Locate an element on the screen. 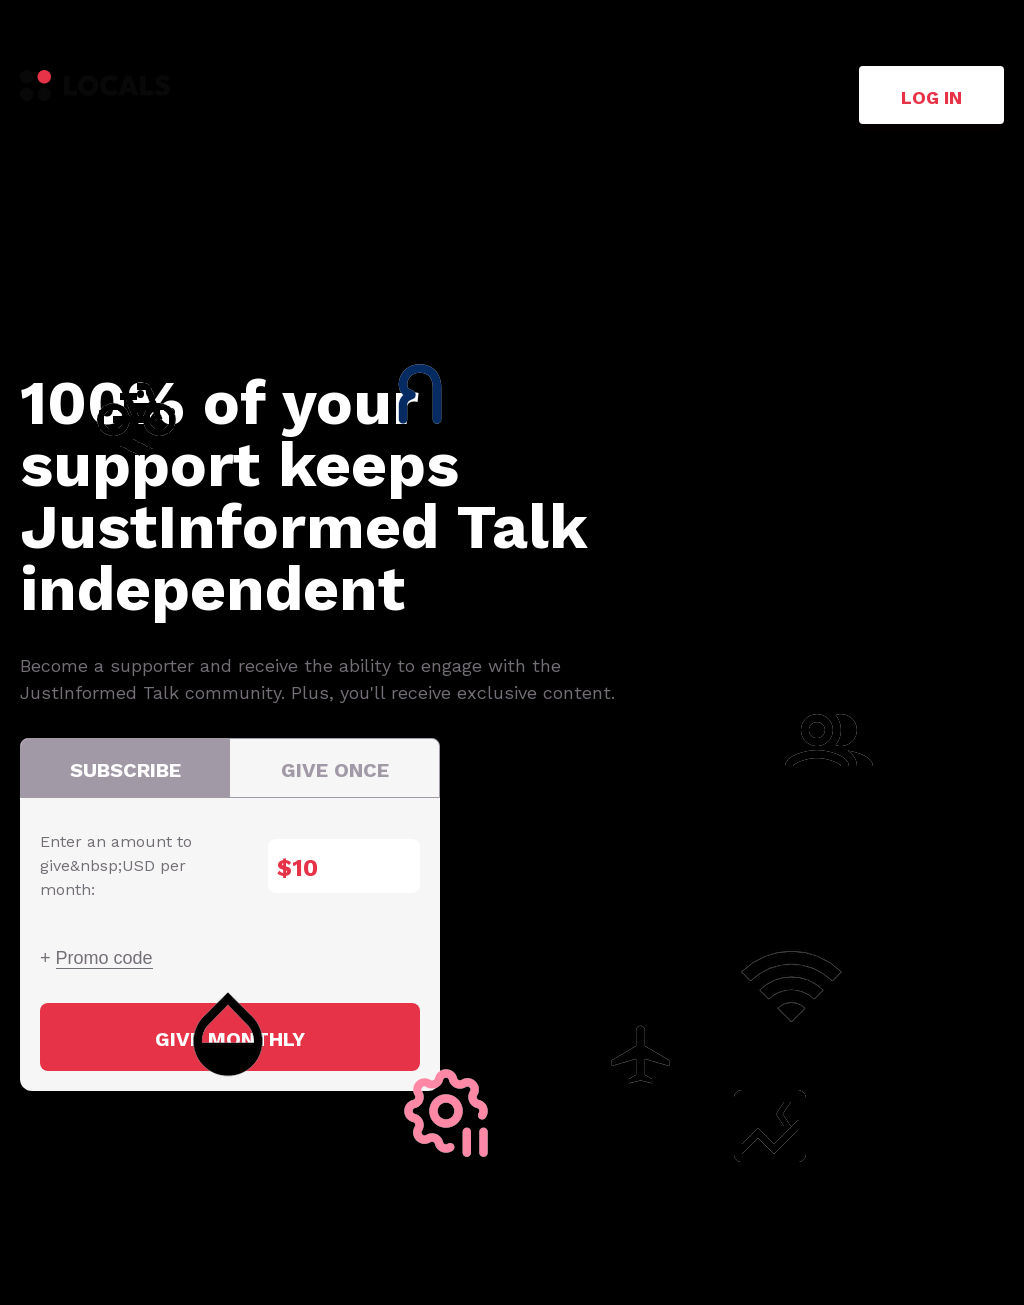  adjust transparency or opacity settings is located at coordinates (228, 1034).